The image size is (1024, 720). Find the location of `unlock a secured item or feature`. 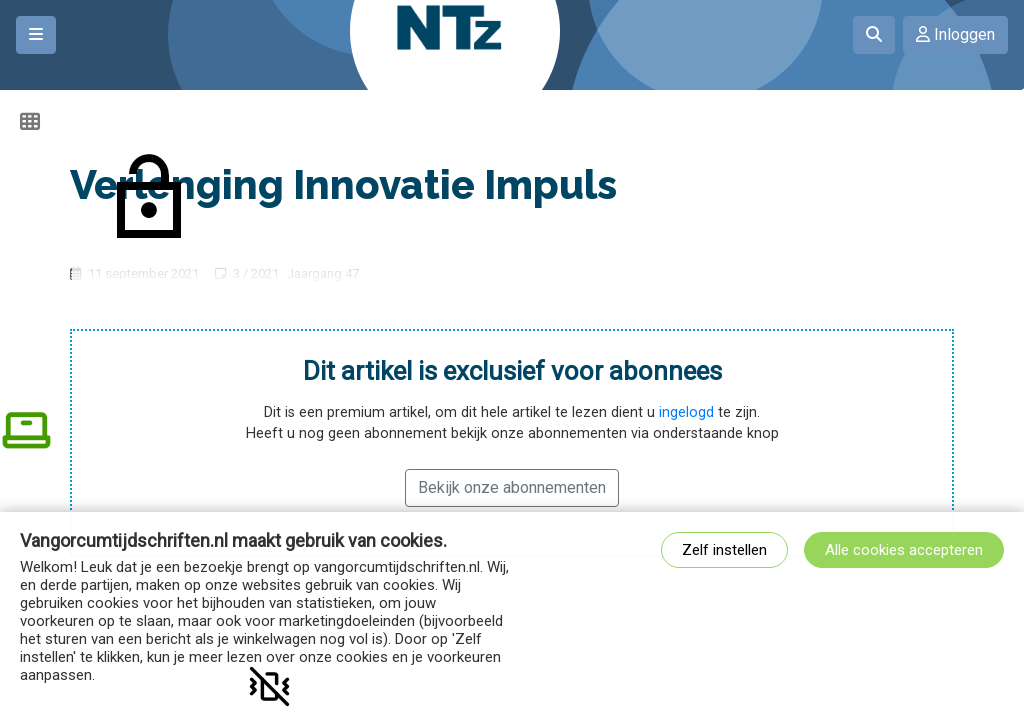

unlock a secured item or feature is located at coordinates (149, 198).